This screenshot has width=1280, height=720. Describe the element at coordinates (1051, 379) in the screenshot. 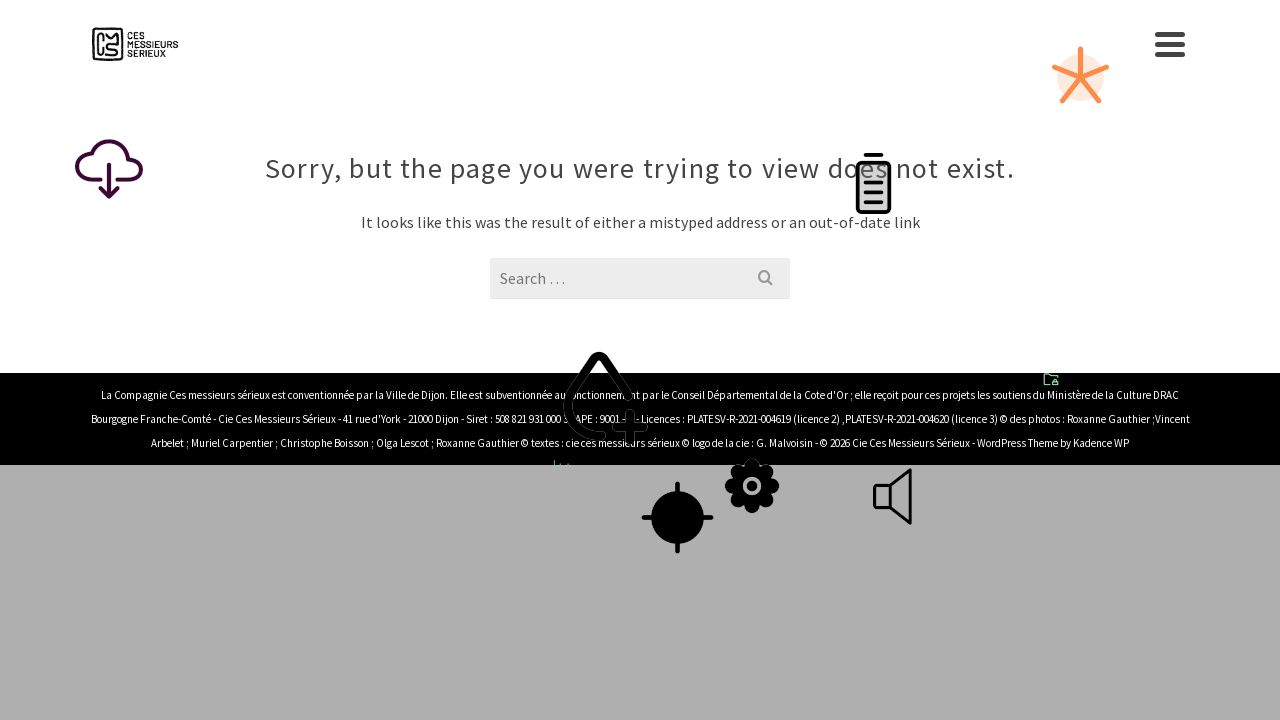

I see `access a password-protected folder` at that location.